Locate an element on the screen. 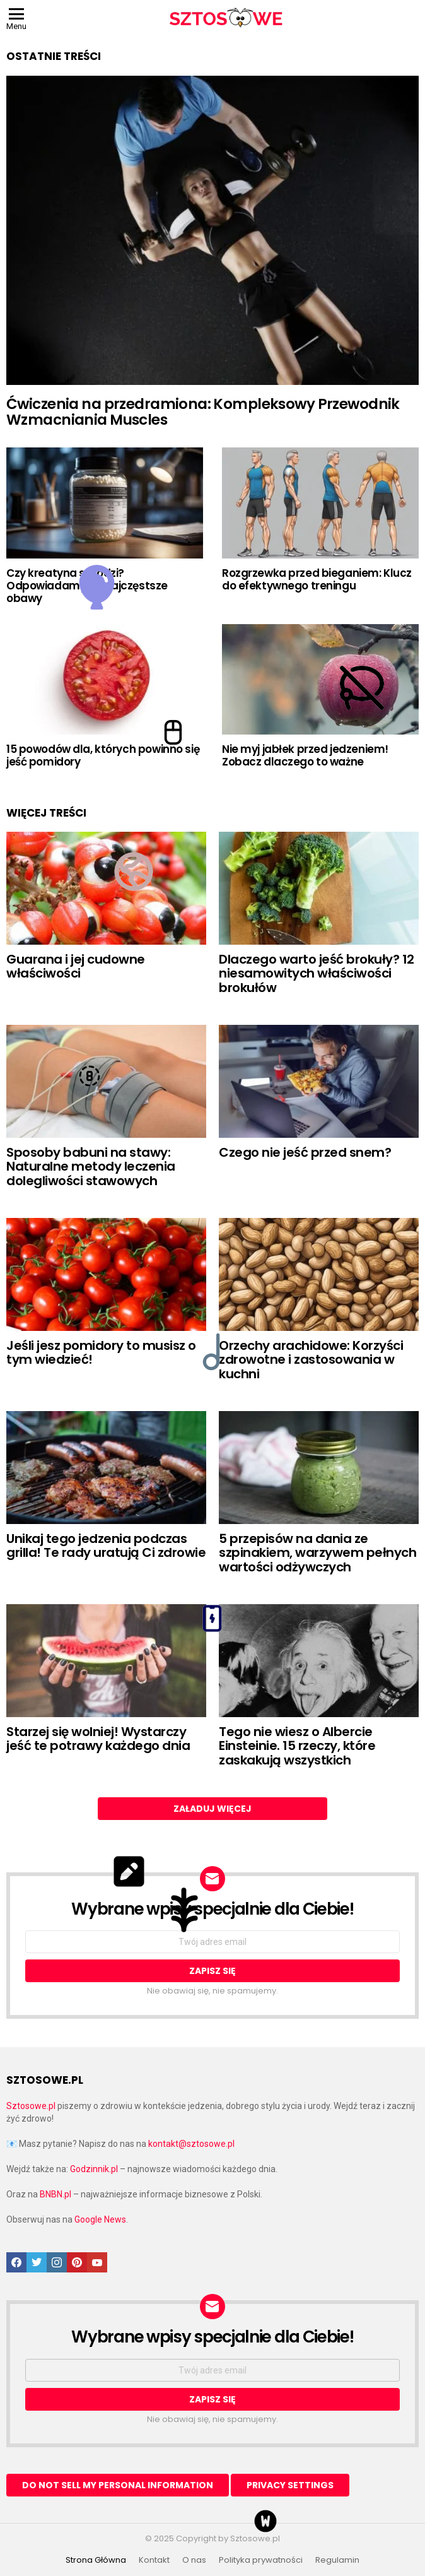 This screenshot has width=425, height=2576. edit or modify content is located at coordinates (129, 1871).